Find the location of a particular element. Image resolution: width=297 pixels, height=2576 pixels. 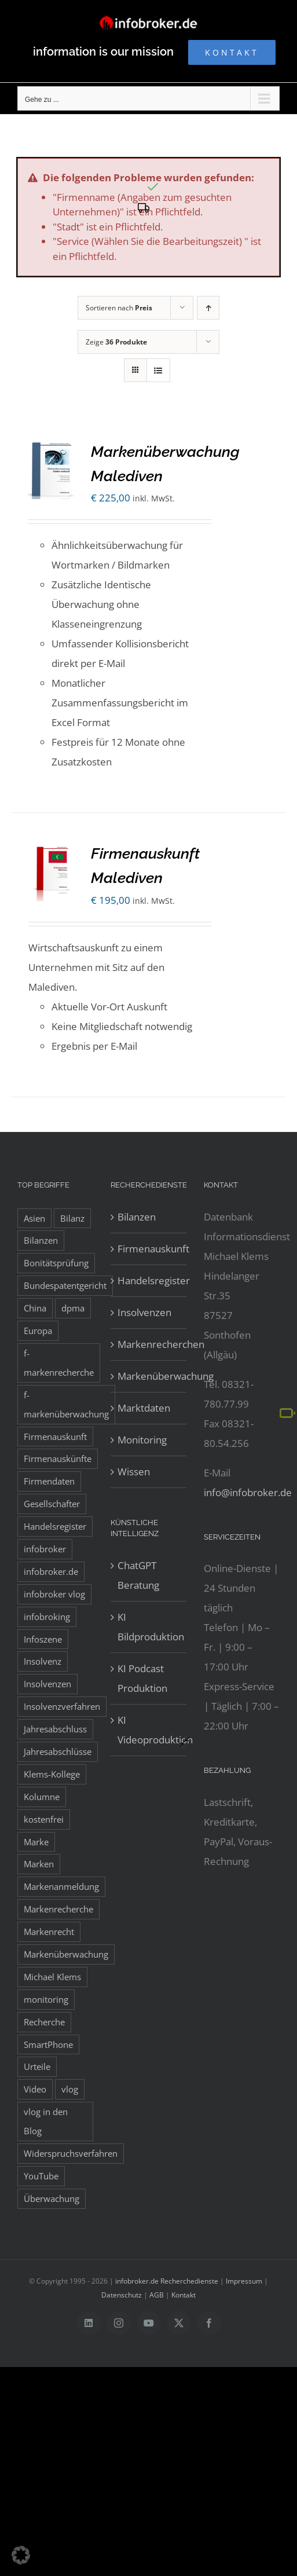

indicates current battery level is located at coordinates (287, 1413).